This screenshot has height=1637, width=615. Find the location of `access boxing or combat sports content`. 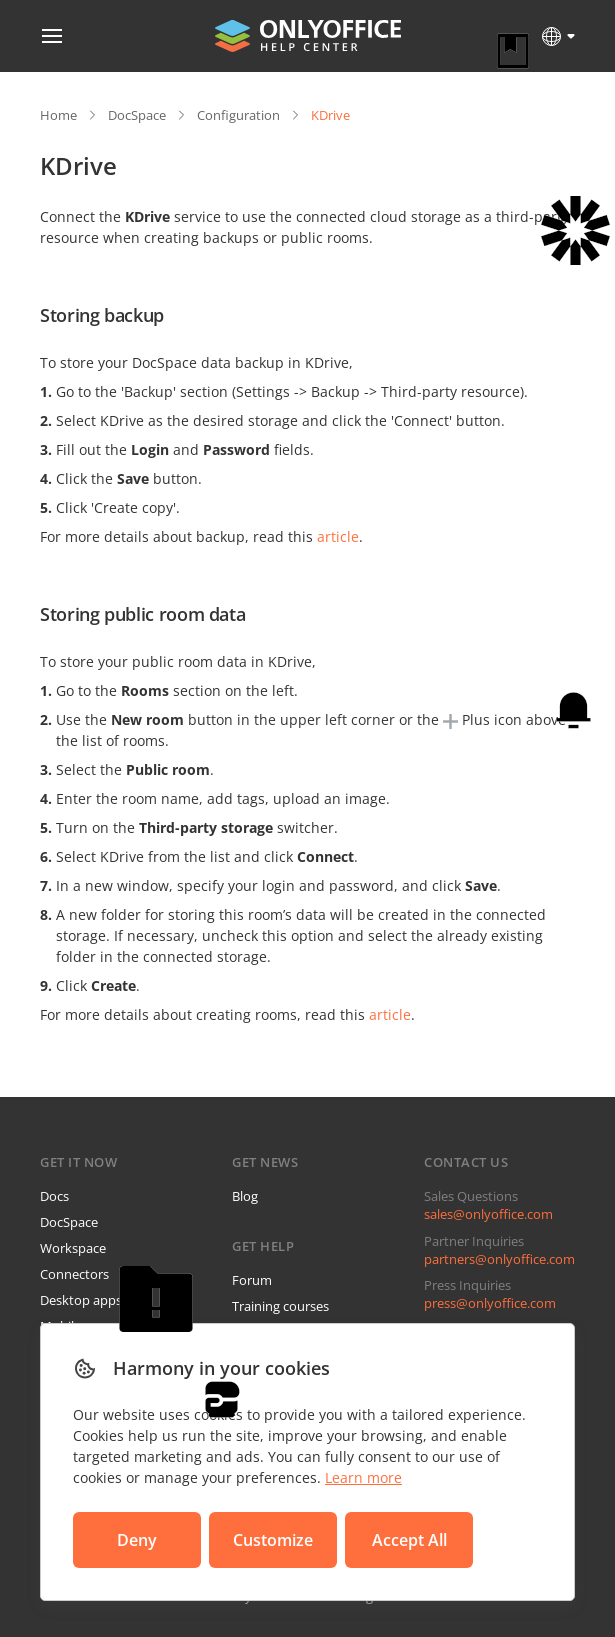

access boxing or combat sports content is located at coordinates (221, 1399).